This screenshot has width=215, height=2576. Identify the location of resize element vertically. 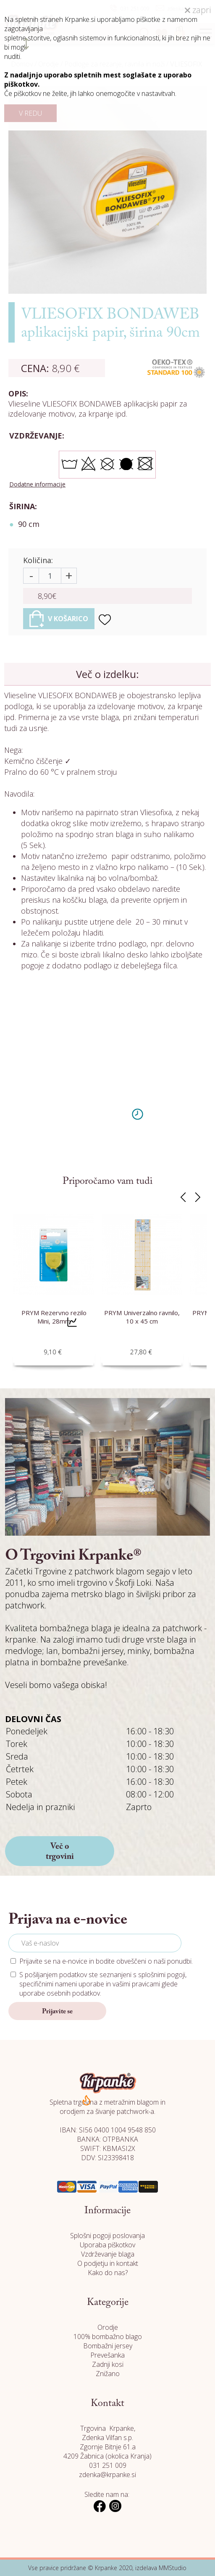
(26, 43).